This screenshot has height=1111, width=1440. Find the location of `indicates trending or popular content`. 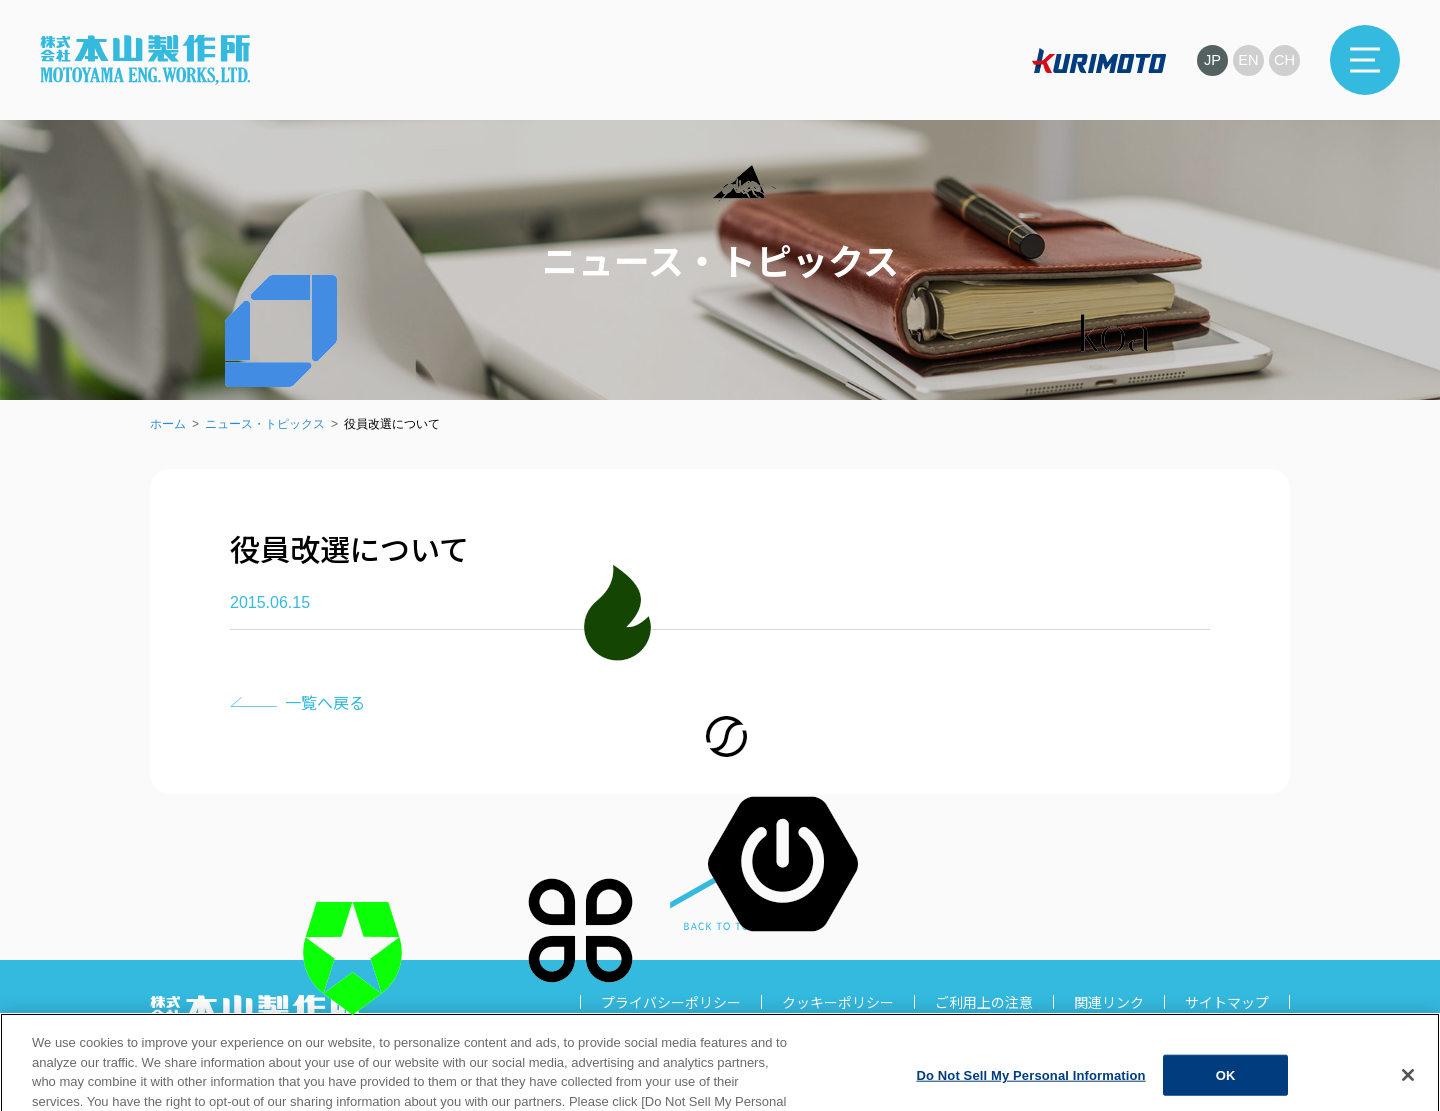

indicates trending or popular content is located at coordinates (617, 611).